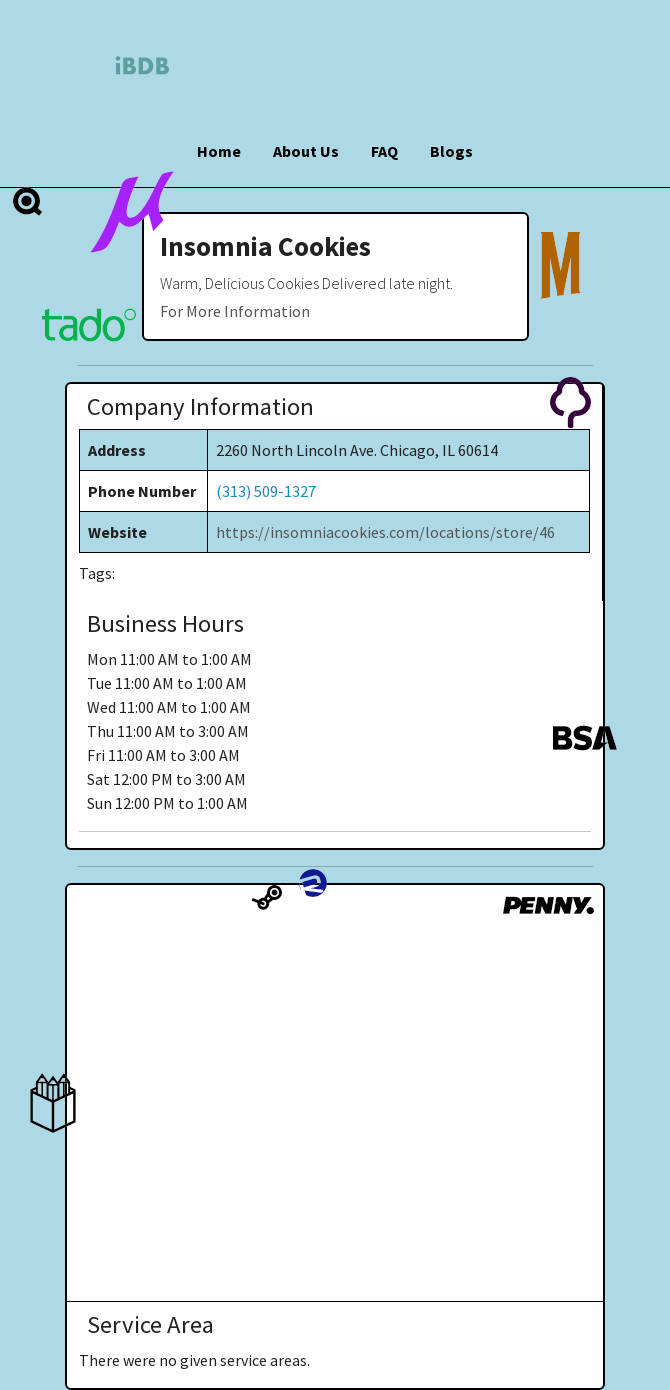 The image size is (670, 1390). What do you see at coordinates (53, 1103) in the screenshot?
I see `open Penpot design application` at bounding box center [53, 1103].